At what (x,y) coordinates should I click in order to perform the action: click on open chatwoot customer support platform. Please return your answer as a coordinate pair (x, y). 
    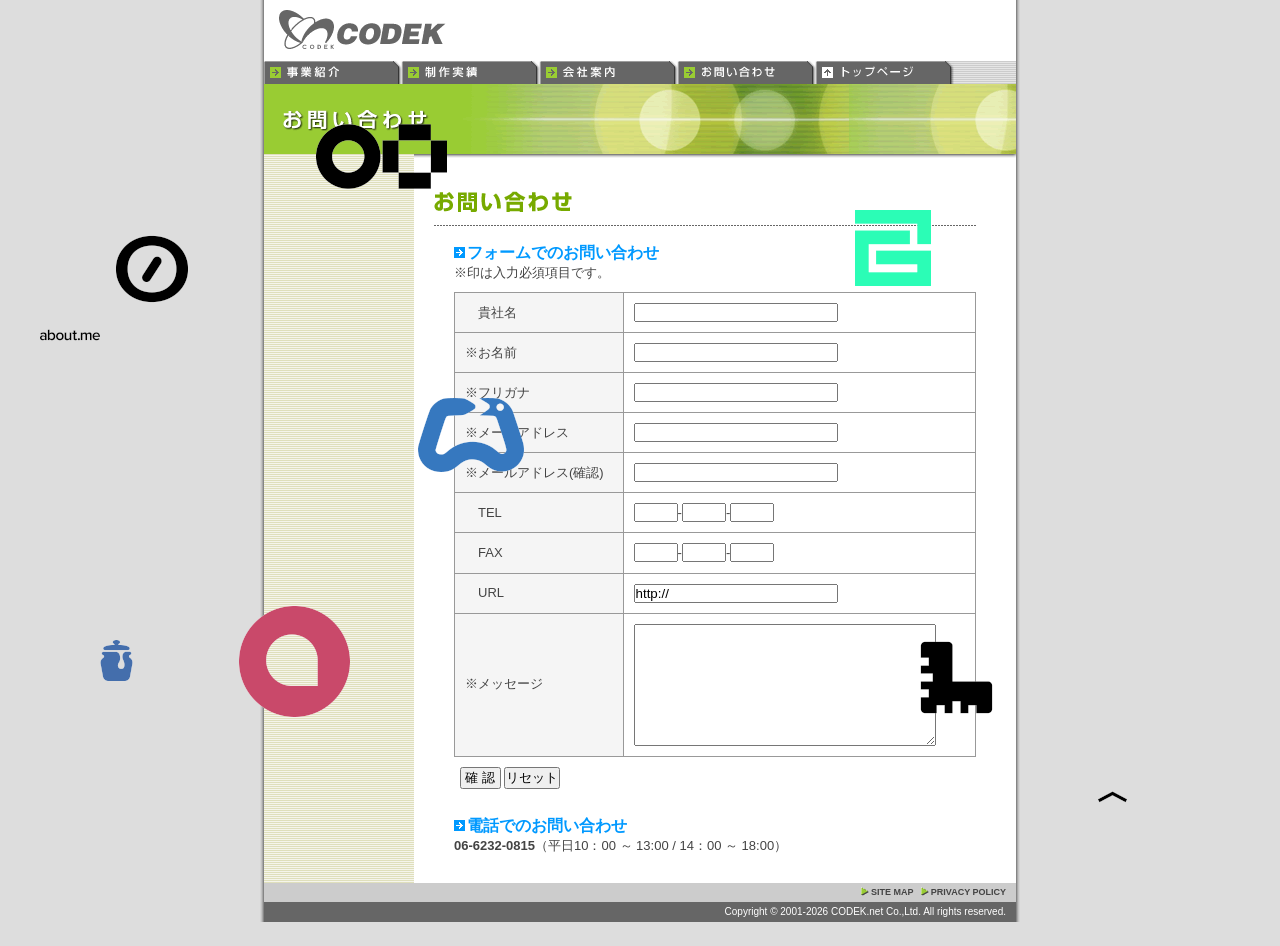
    Looking at the image, I should click on (294, 661).